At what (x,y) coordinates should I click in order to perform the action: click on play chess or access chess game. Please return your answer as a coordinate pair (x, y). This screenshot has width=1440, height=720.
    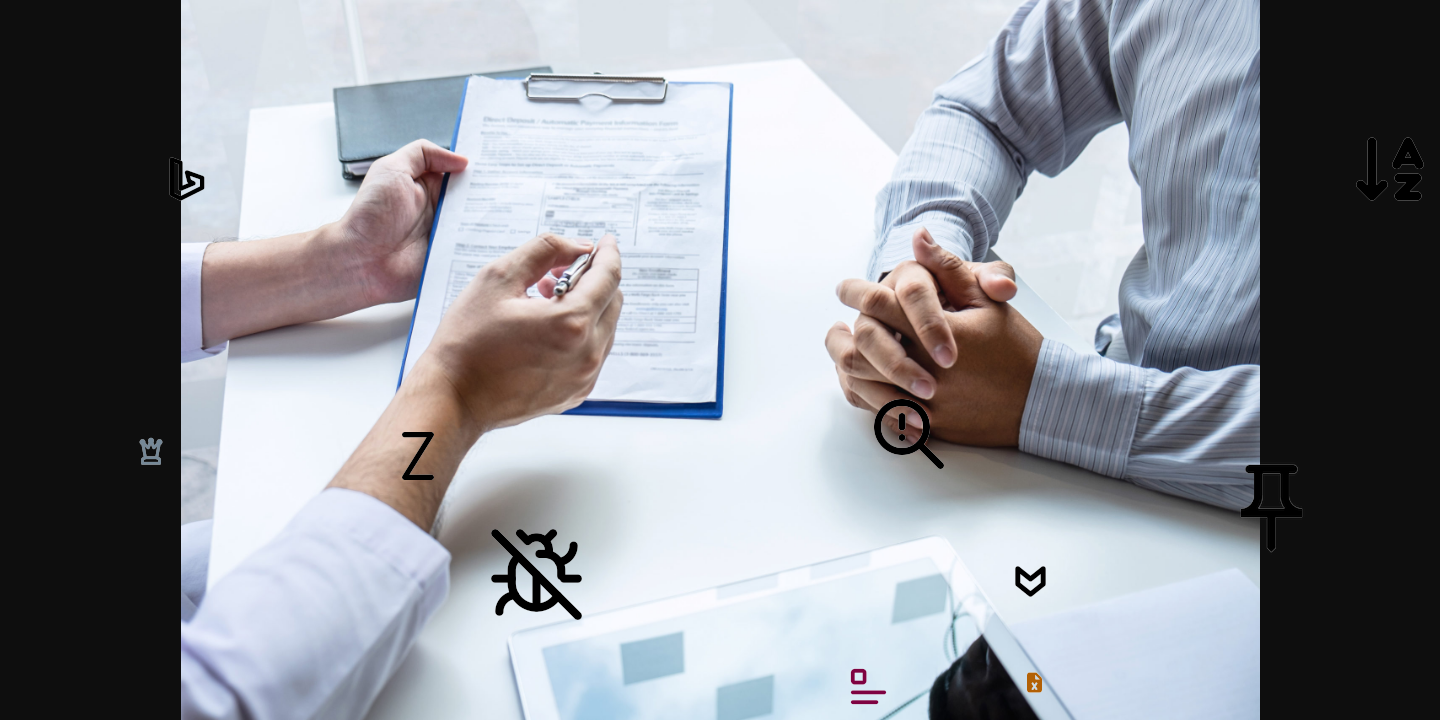
    Looking at the image, I should click on (151, 452).